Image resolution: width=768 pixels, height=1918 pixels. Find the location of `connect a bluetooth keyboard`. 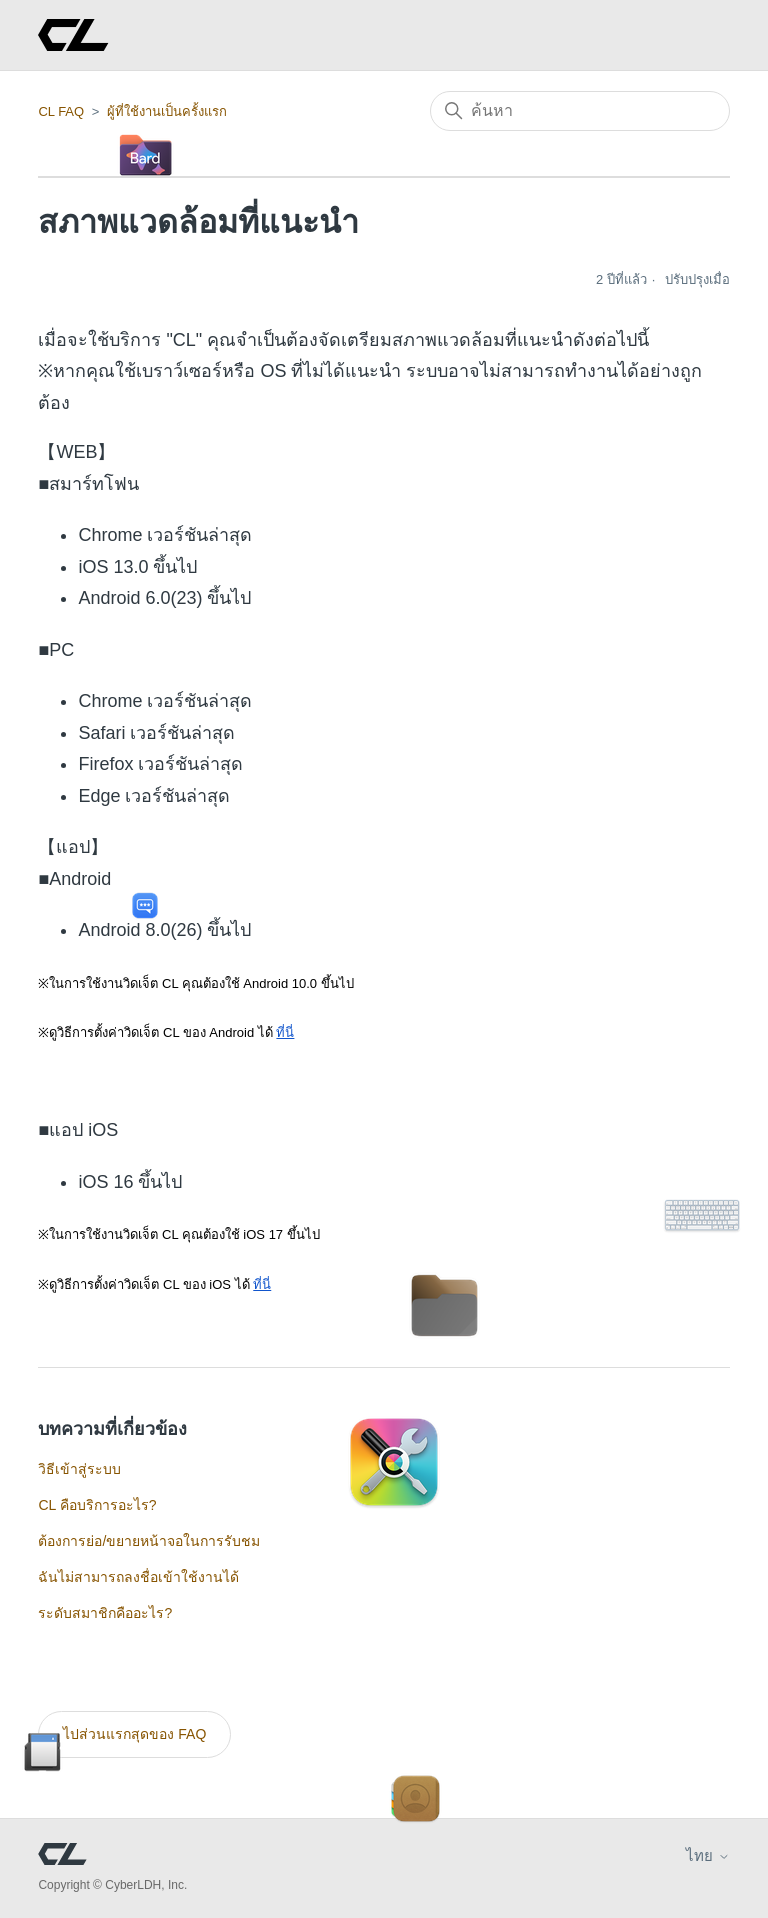

connect a bluetooth keyboard is located at coordinates (702, 1215).